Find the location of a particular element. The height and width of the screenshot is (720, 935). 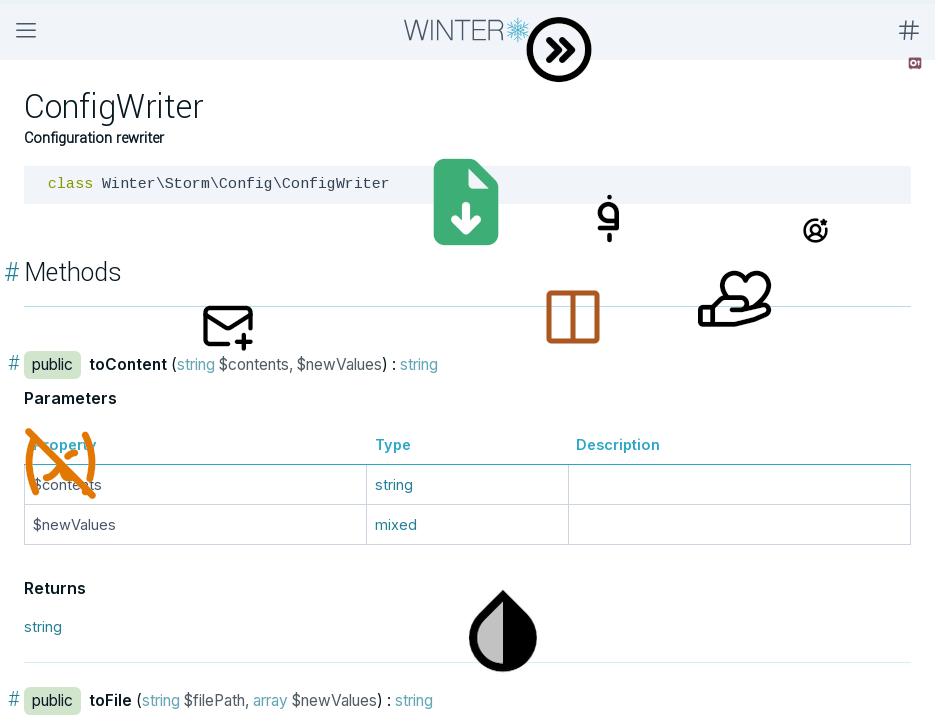

indicates Afghan afghani currency is located at coordinates (609, 218).